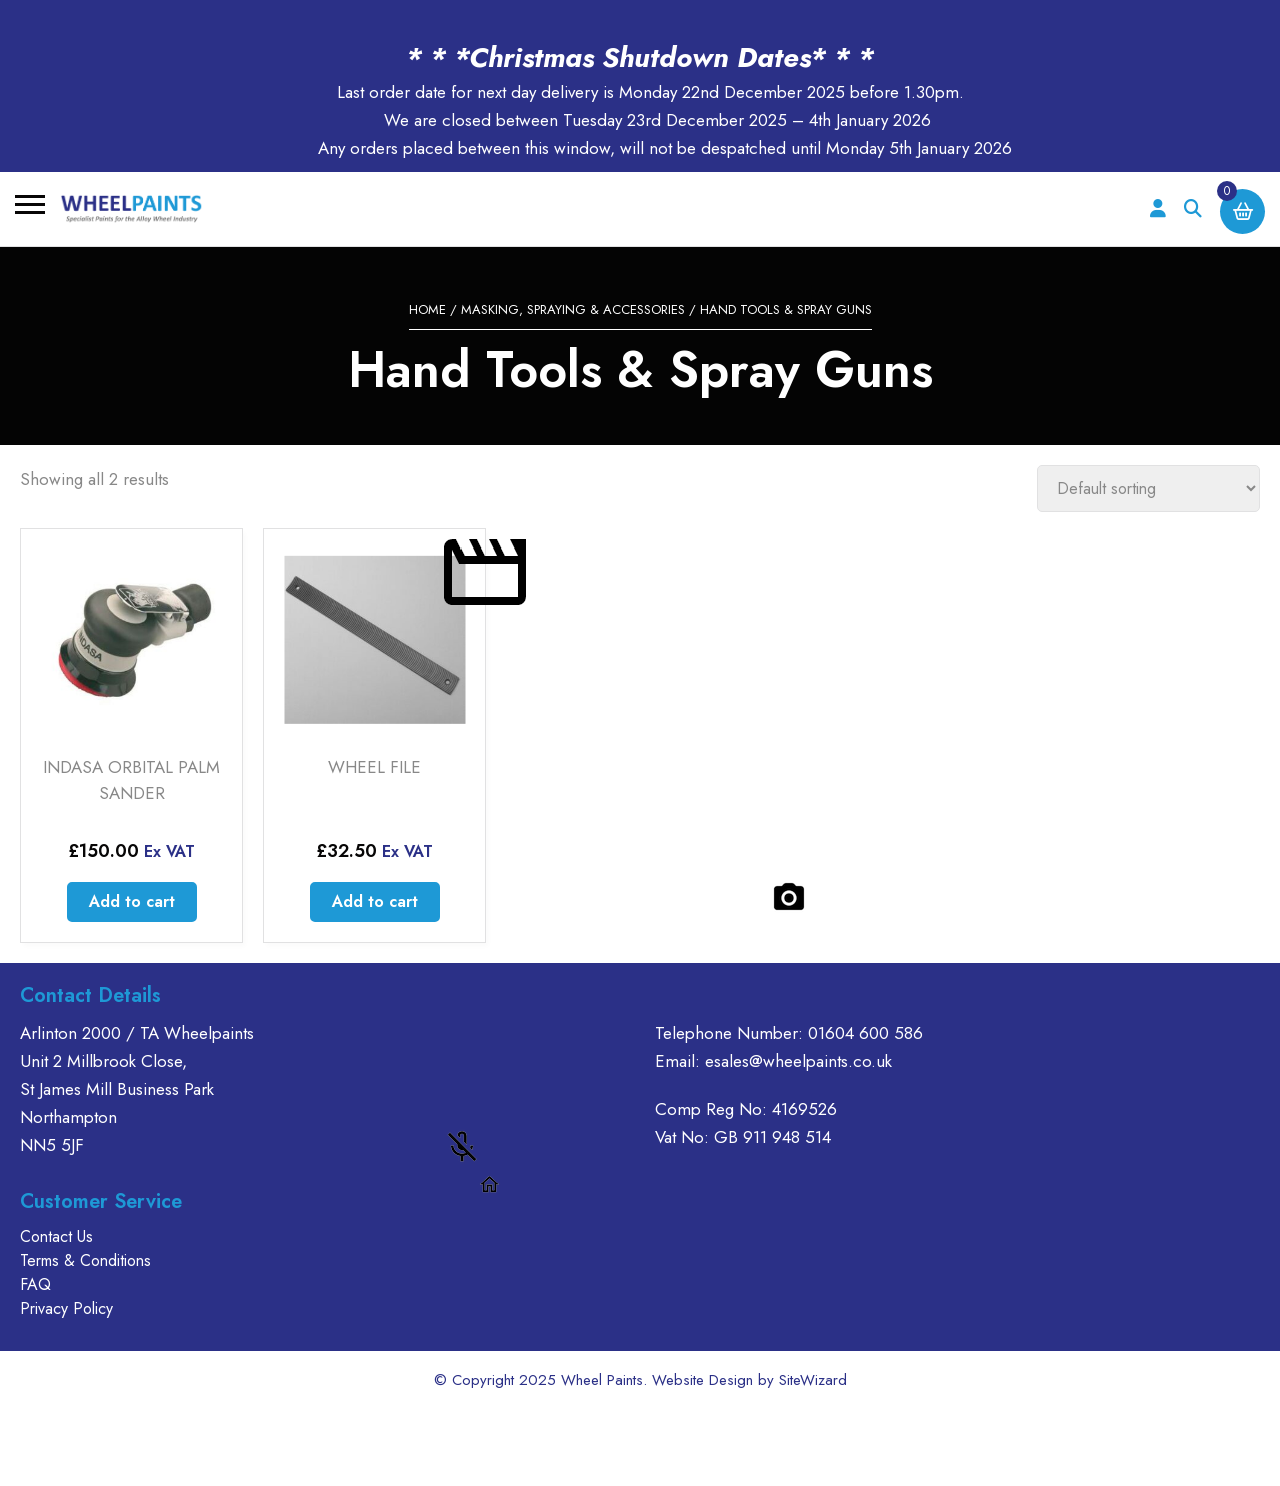 This screenshot has width=1280, height=1486. What do you see at coordinates (462, 1147) in the screenshot?
I see `mute your microphone` at bounding box center [462, 1147].